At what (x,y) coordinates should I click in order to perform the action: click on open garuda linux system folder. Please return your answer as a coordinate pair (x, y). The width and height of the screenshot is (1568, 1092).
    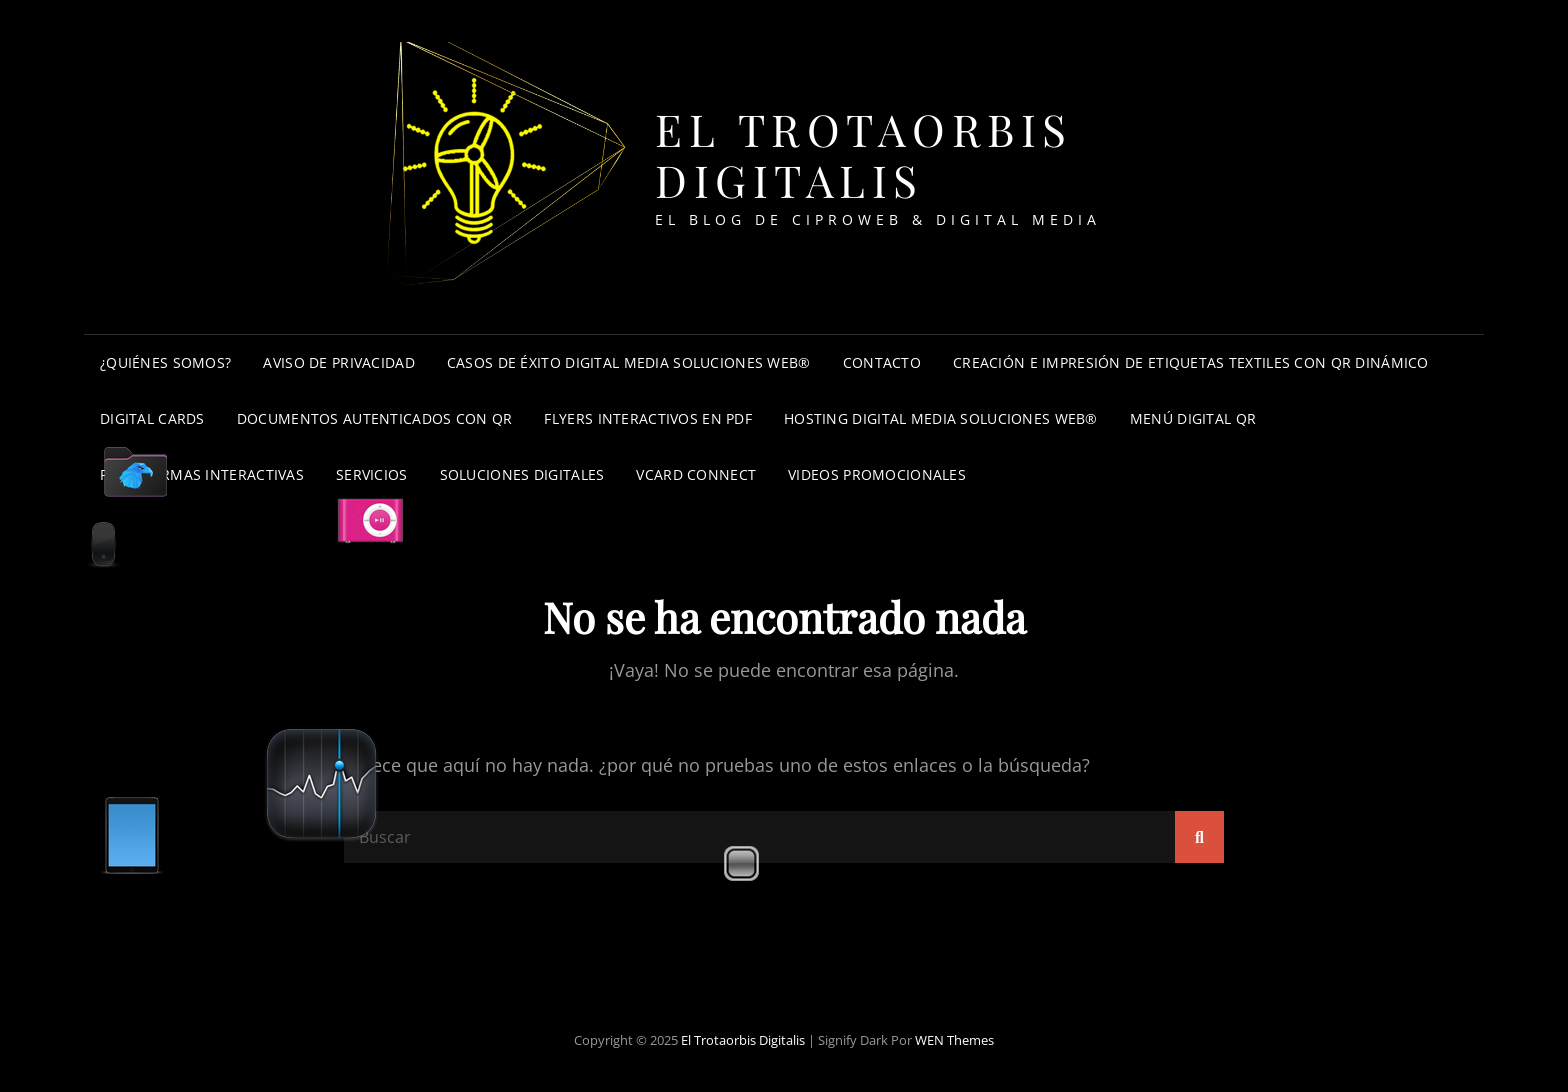
    Looking at the image, I should click on (135, 473).